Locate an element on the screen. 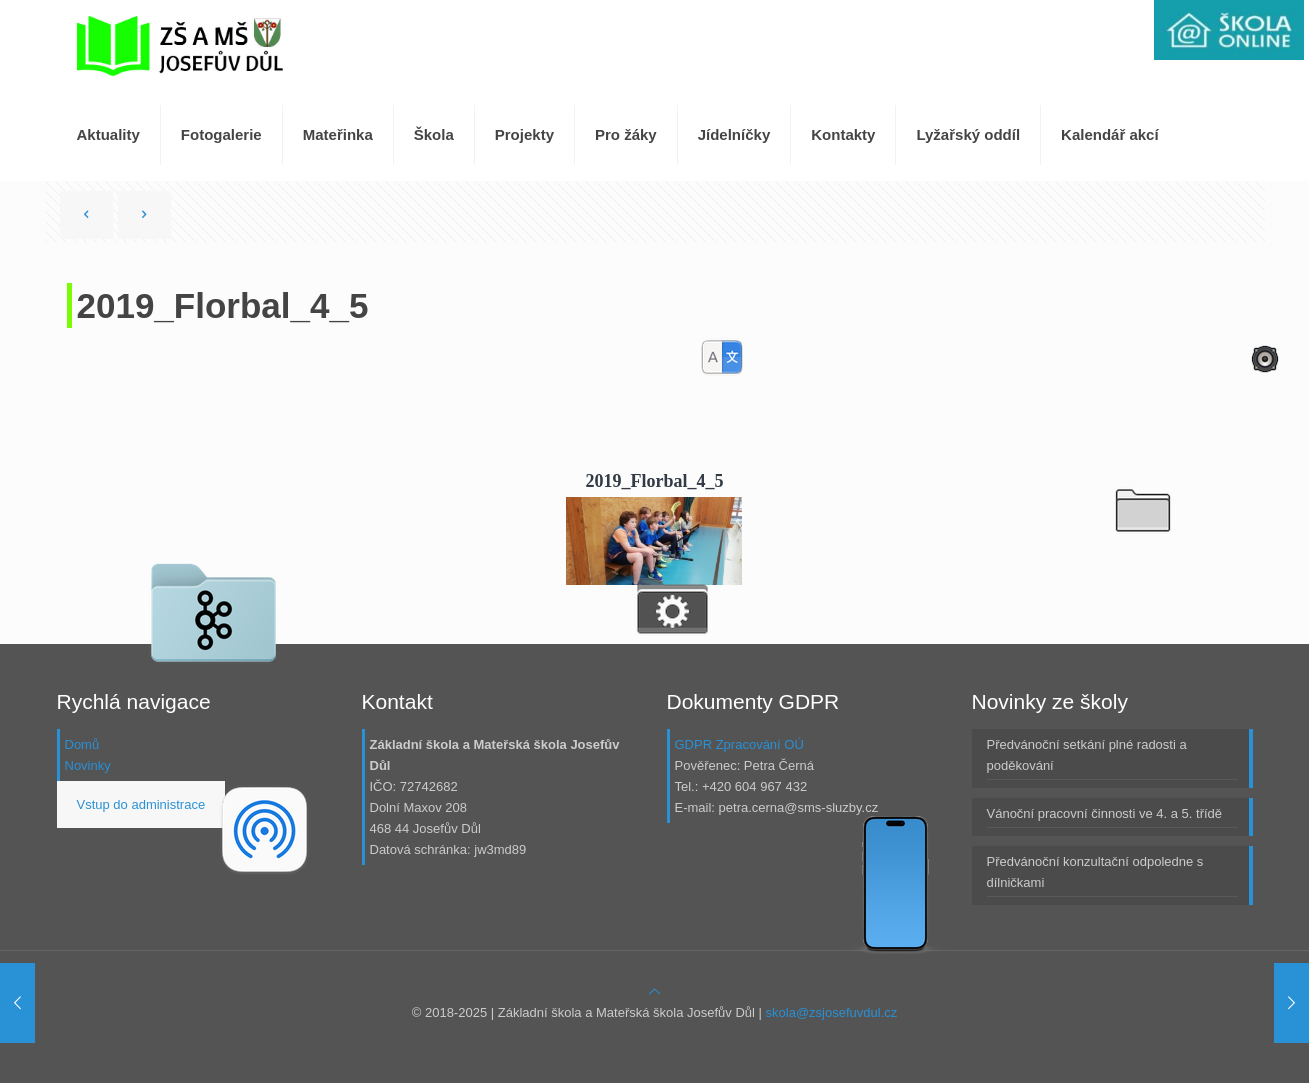 This screenshot has width=1309, height=1083. open AirDrop to share files wirelessly is located at coordinates (264, 829).